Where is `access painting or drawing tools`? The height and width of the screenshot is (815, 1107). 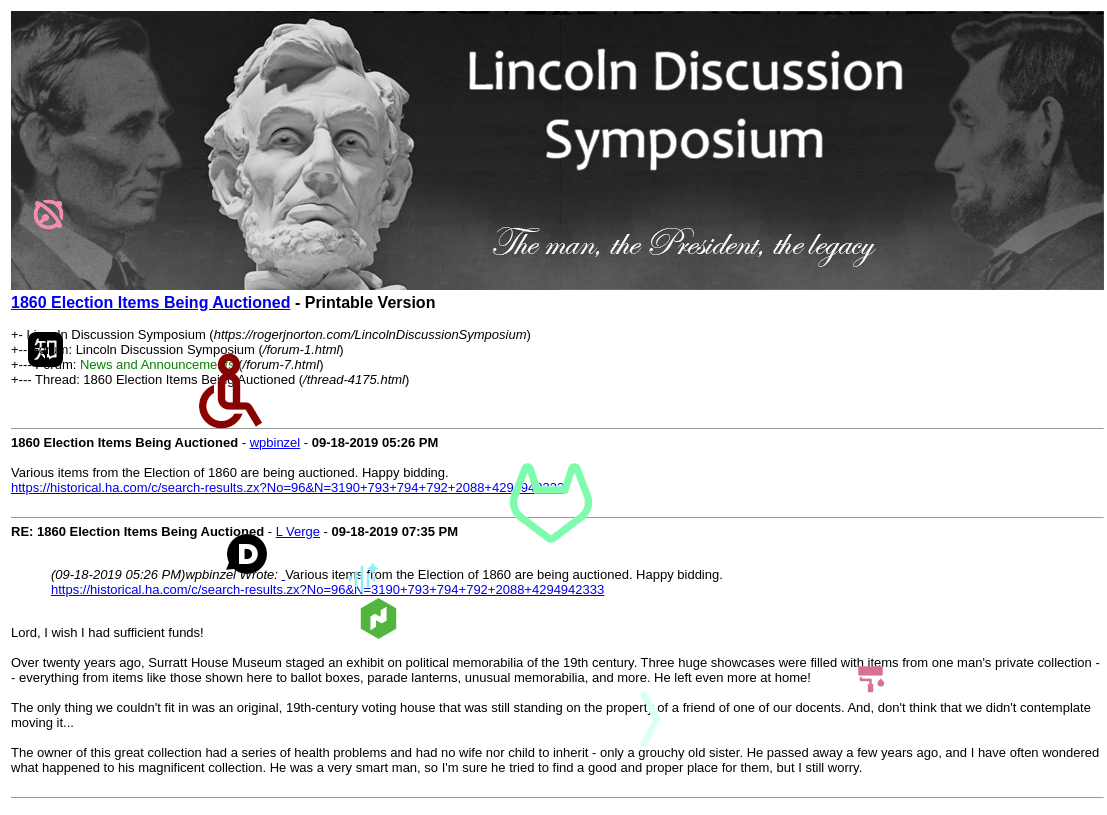
access painting or drawing tools is located at coordinates (870, 678).